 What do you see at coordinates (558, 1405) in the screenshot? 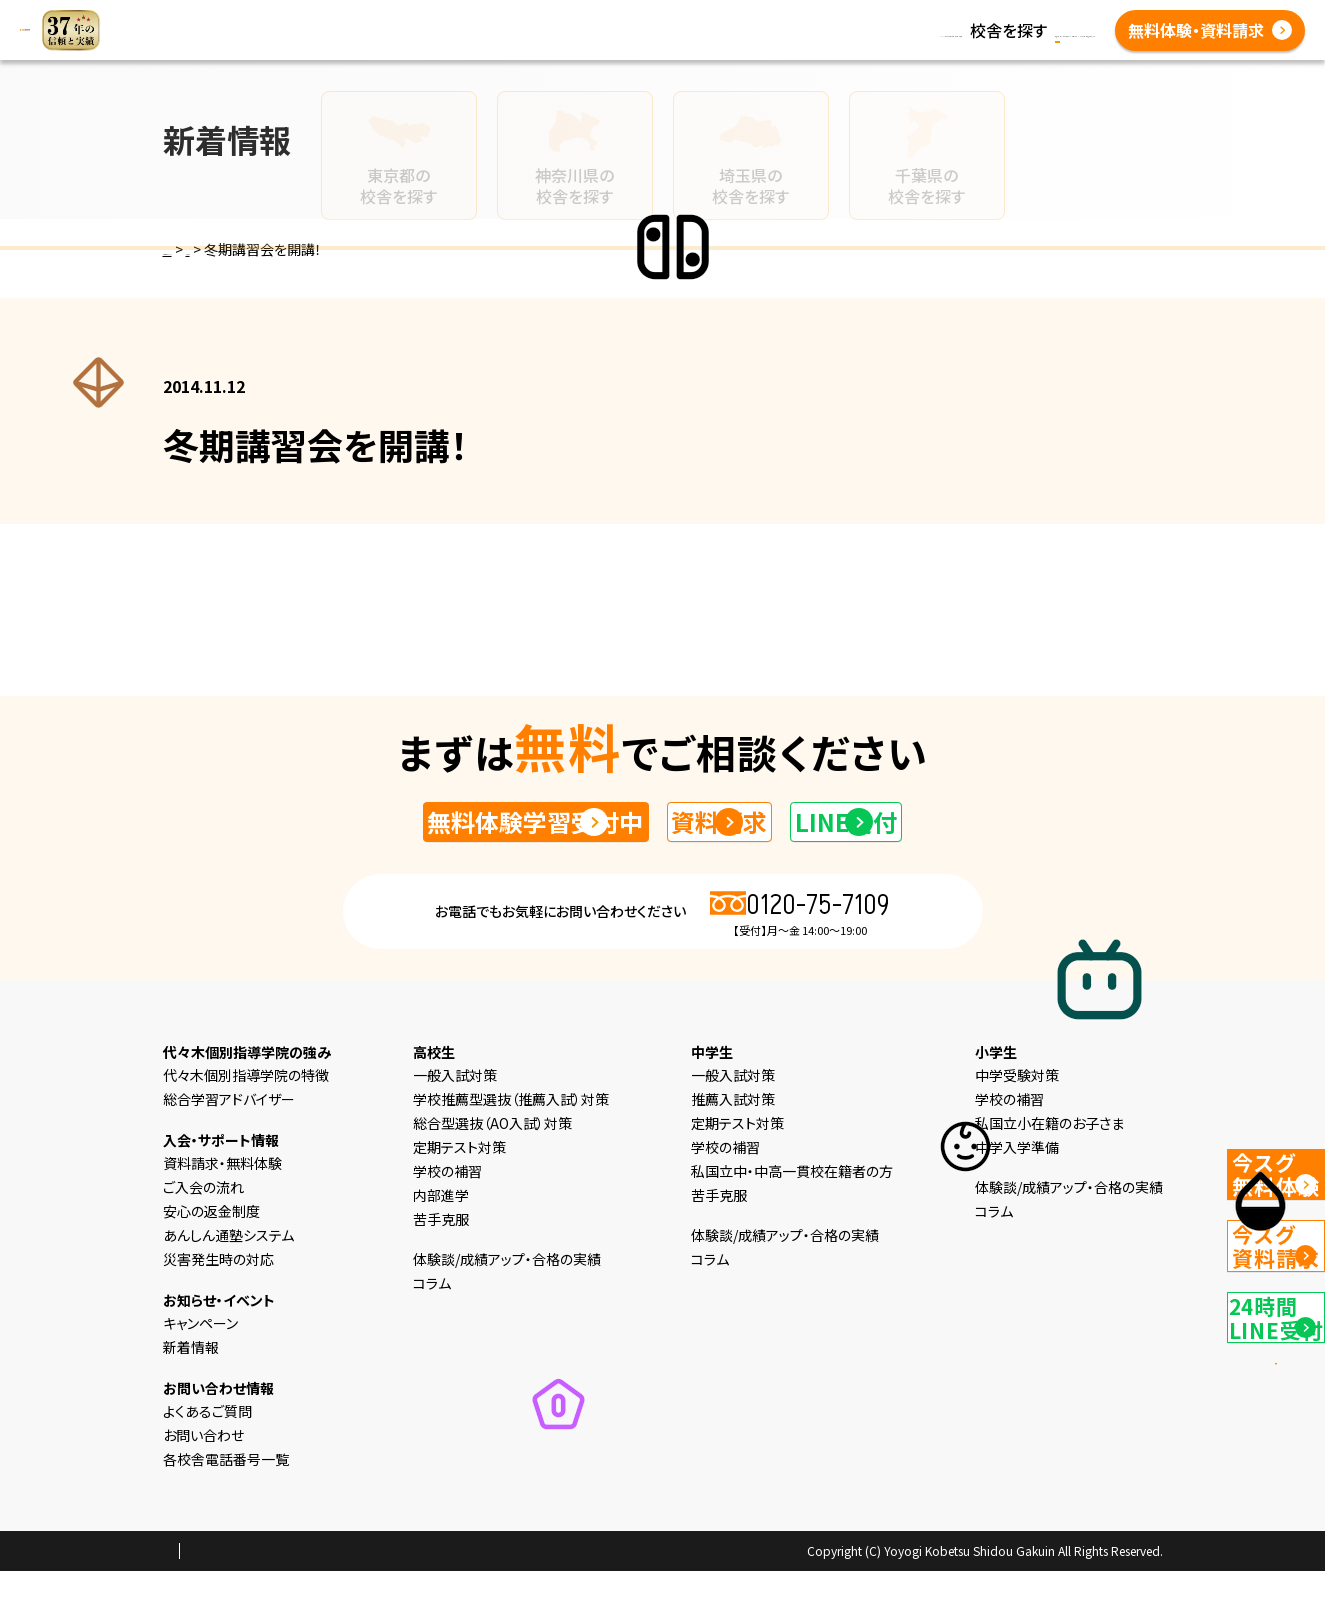
I see `indicates item zero or starting position in a sequence` at bounding box center [558, 1405].